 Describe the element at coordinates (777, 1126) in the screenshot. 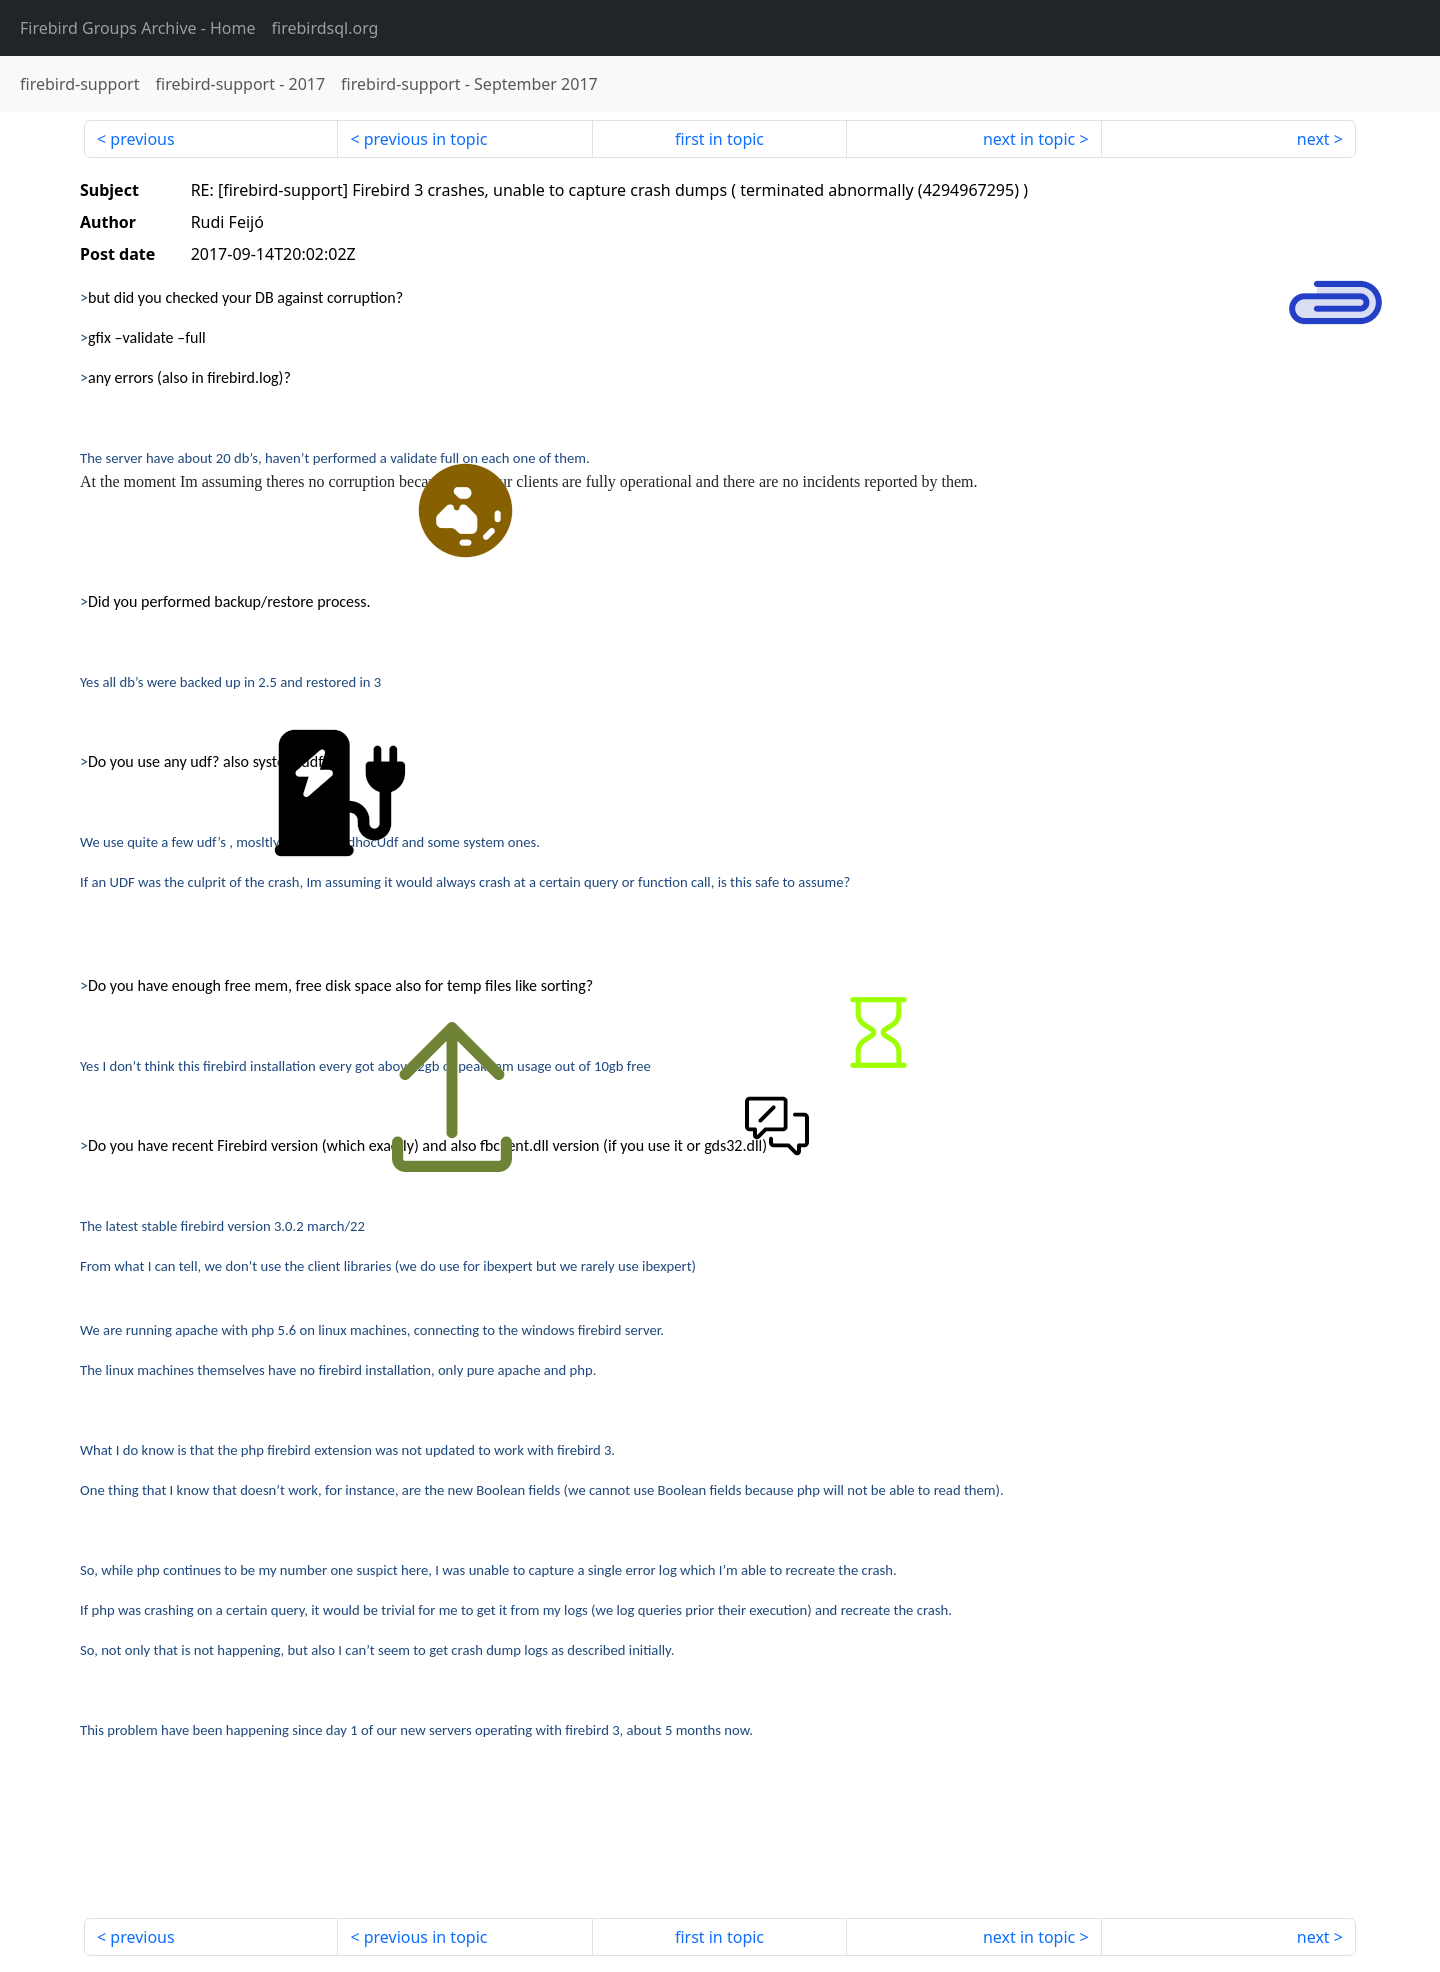

I see `duplicate an existing discussion thread` at that location.